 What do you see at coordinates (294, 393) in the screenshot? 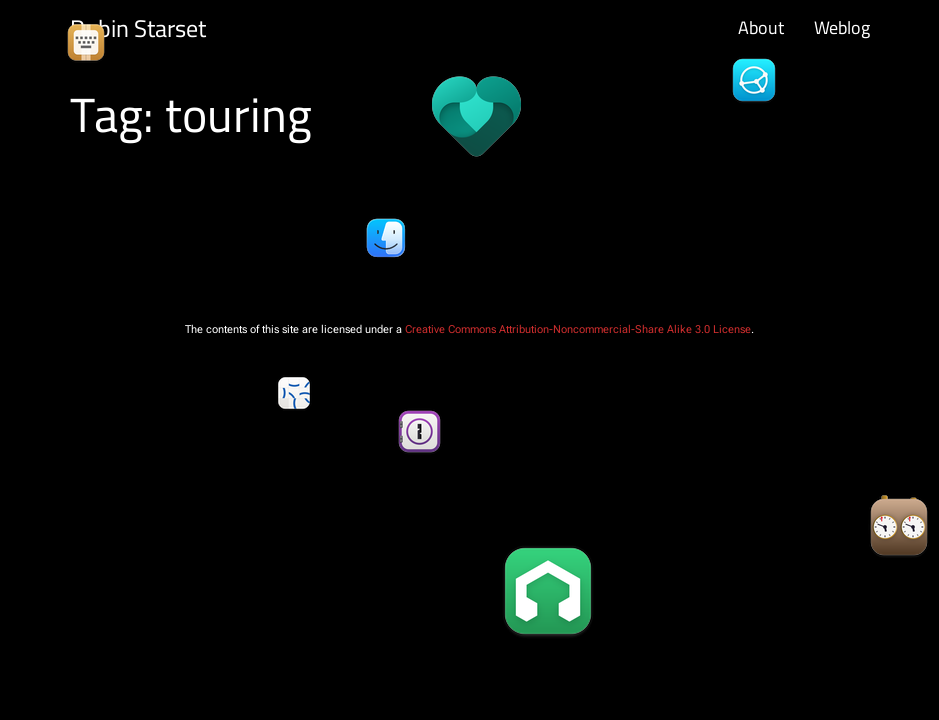
I see `launch gnome taquin sliding puzzle game` at bounding box center [294, 393].